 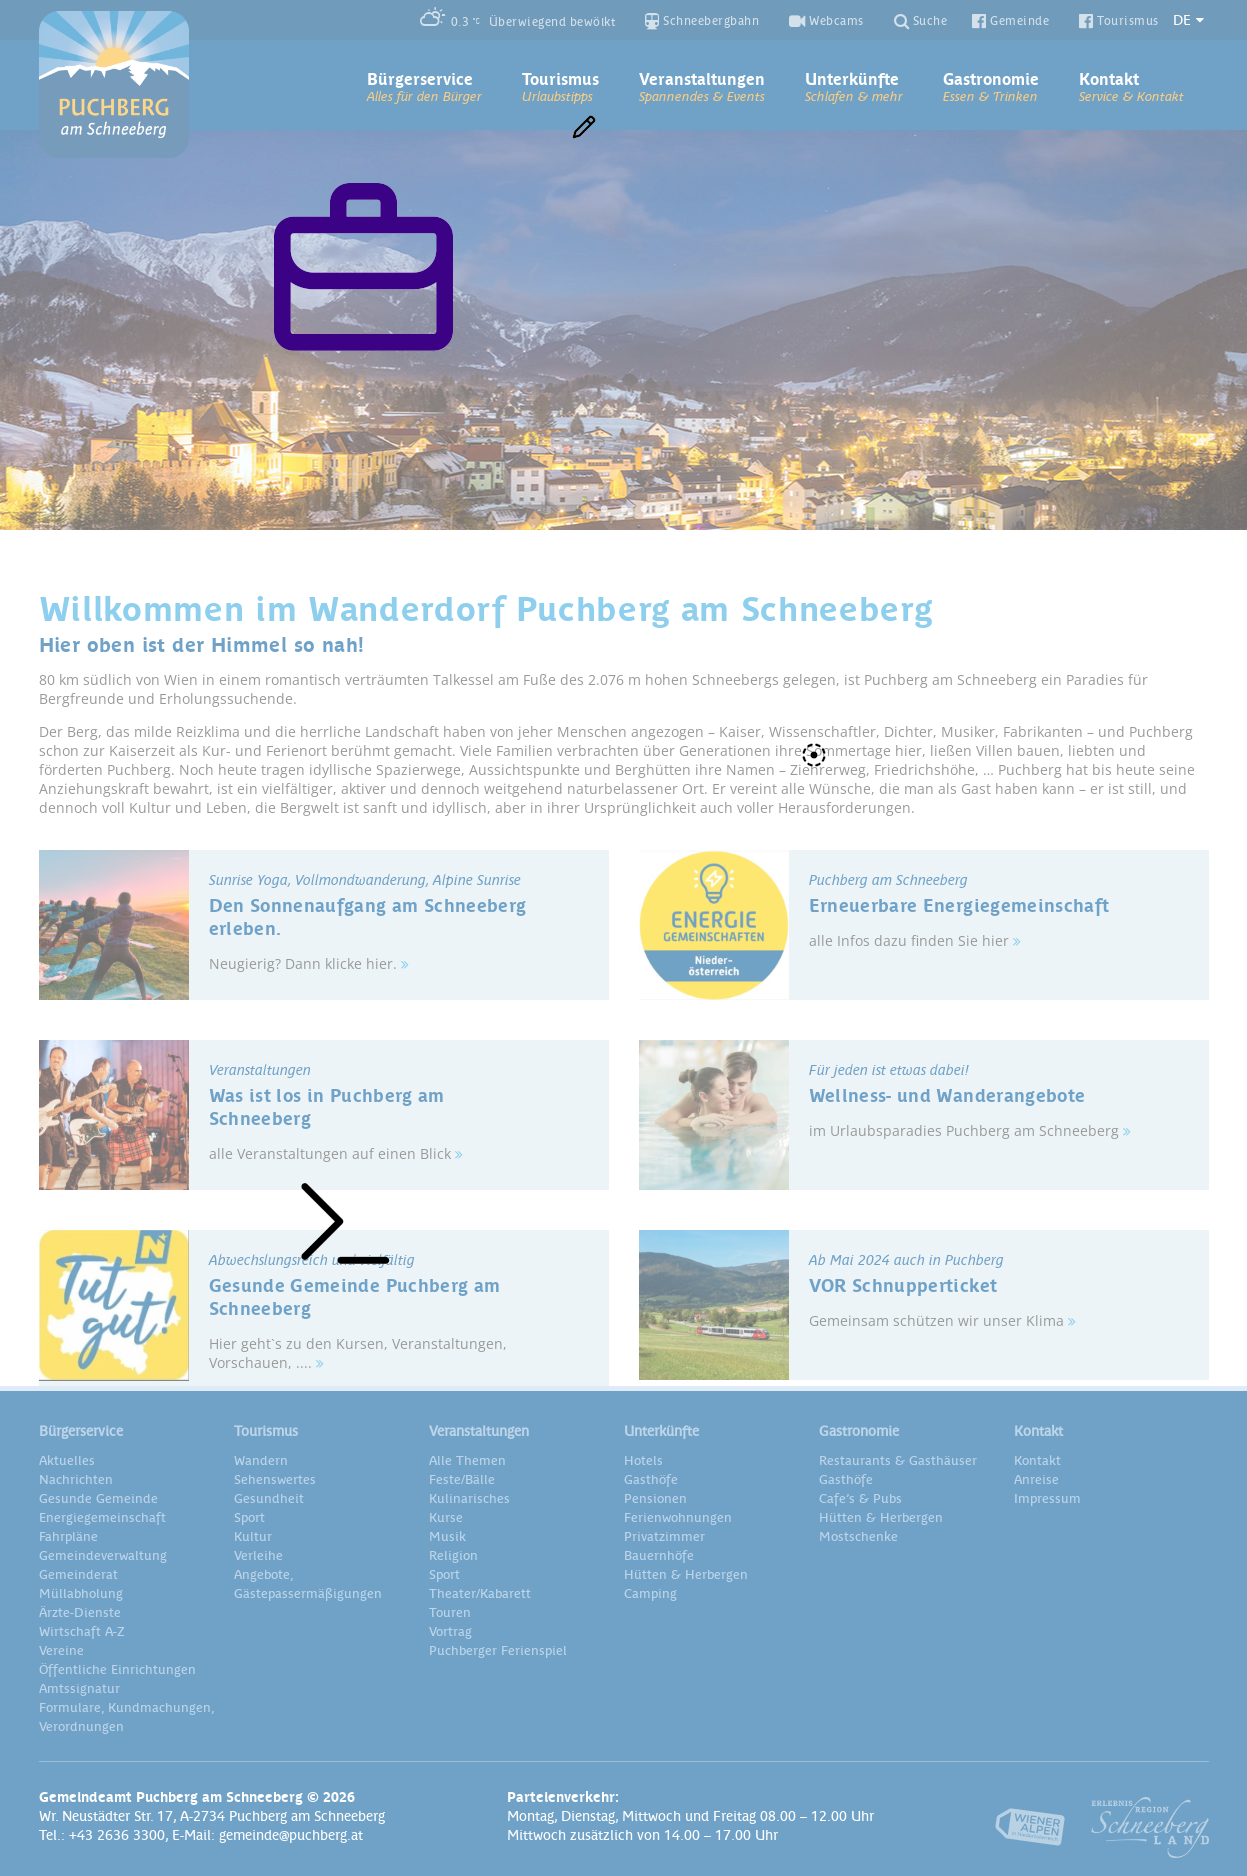 What do you see at coordinates (814, 755) in the screenshot?
I see `apply tilt-shift blur effect to photo` at bounding box center [814, 755].